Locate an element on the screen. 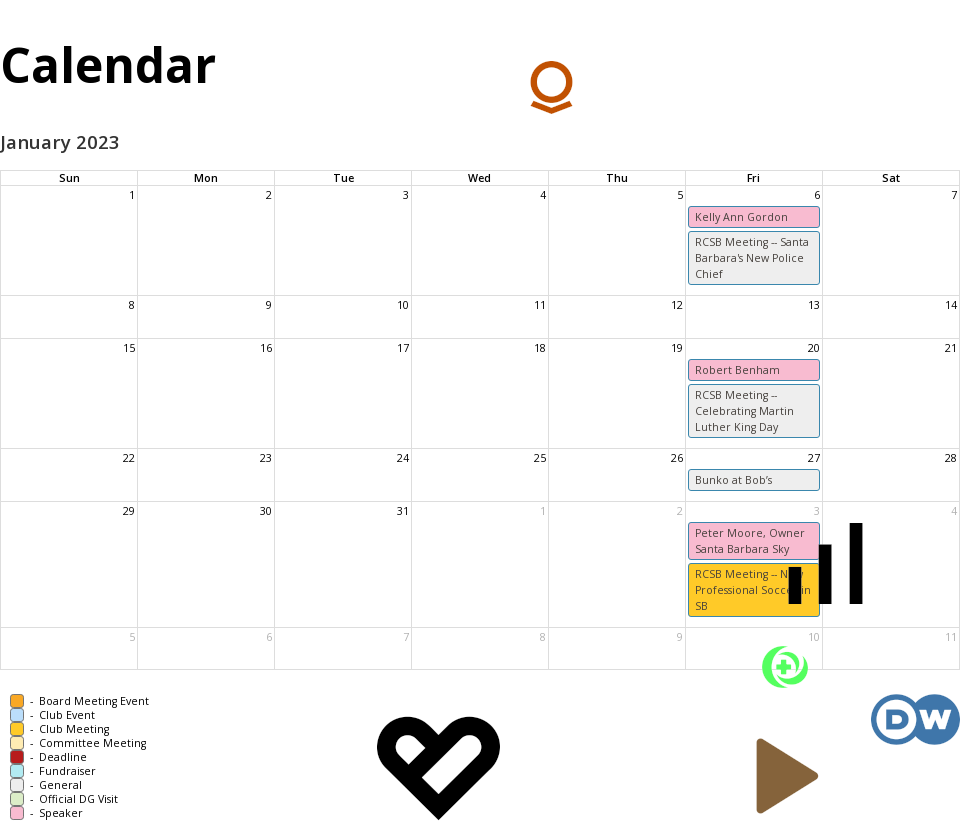 Image resolution: width=960 pixels, height=830 pixels. medrt brand logo is located at coordinates (785, 667).